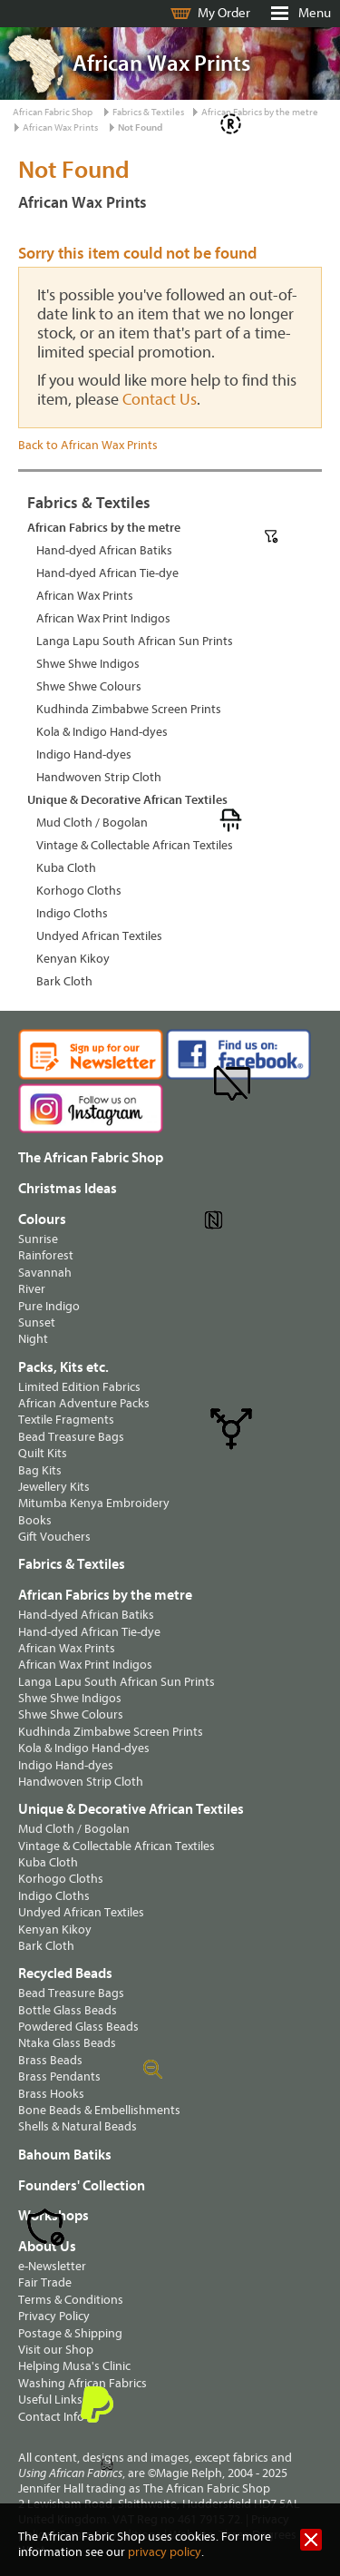 This screenshot has height=2576, width=340. Describe the element at coordinates (97, 2405) in the screenshot. I see `pay with PayPal` at that location.